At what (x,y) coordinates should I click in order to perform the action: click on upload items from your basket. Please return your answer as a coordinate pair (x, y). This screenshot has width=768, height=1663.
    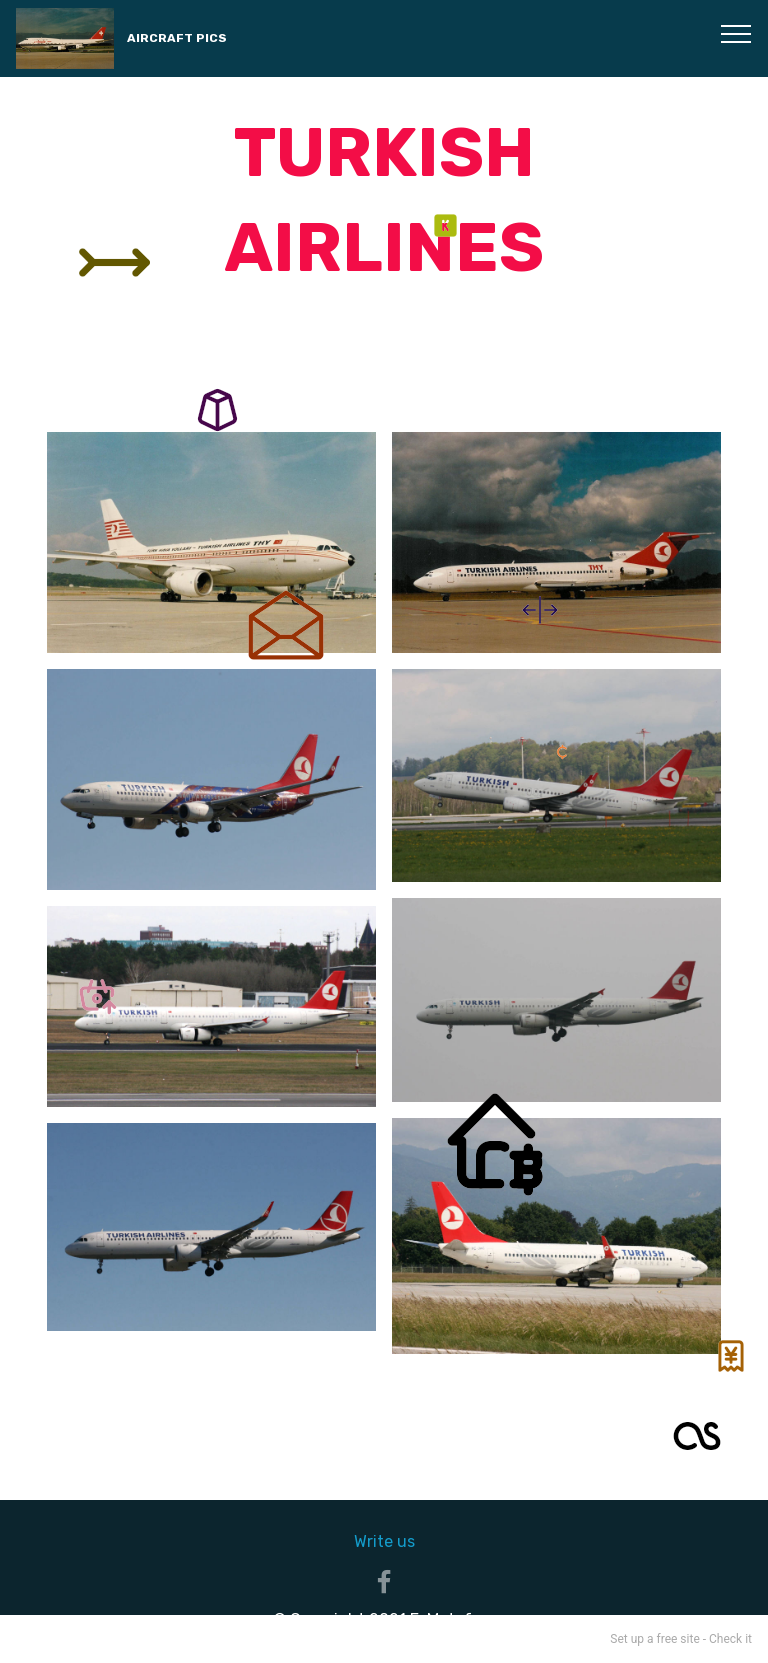
    Looking at the image, I should click on (97, 995).